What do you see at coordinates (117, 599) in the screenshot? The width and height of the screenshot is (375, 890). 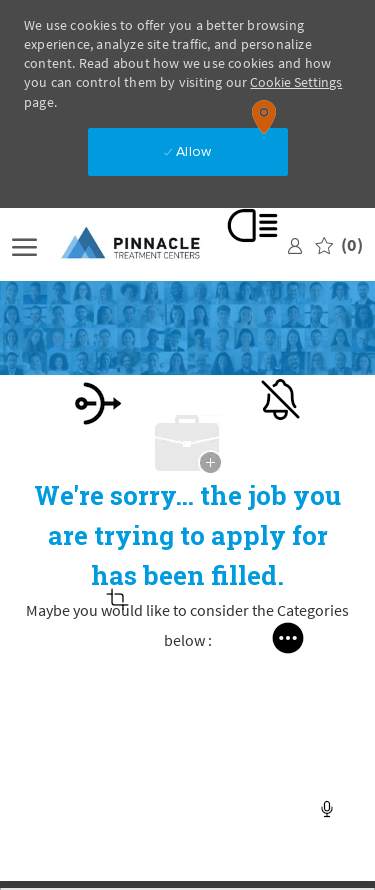 I see `crop an image or photo` at bounding box center [117, 599].